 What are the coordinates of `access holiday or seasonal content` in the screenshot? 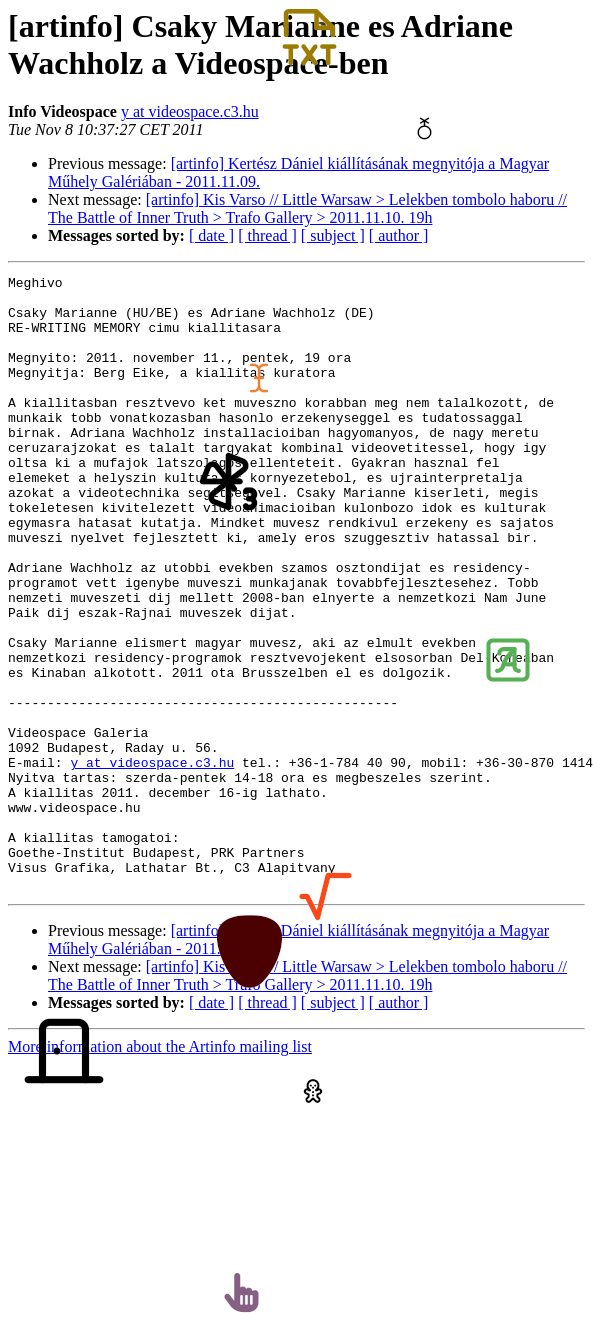 It's located at (313, 1091).